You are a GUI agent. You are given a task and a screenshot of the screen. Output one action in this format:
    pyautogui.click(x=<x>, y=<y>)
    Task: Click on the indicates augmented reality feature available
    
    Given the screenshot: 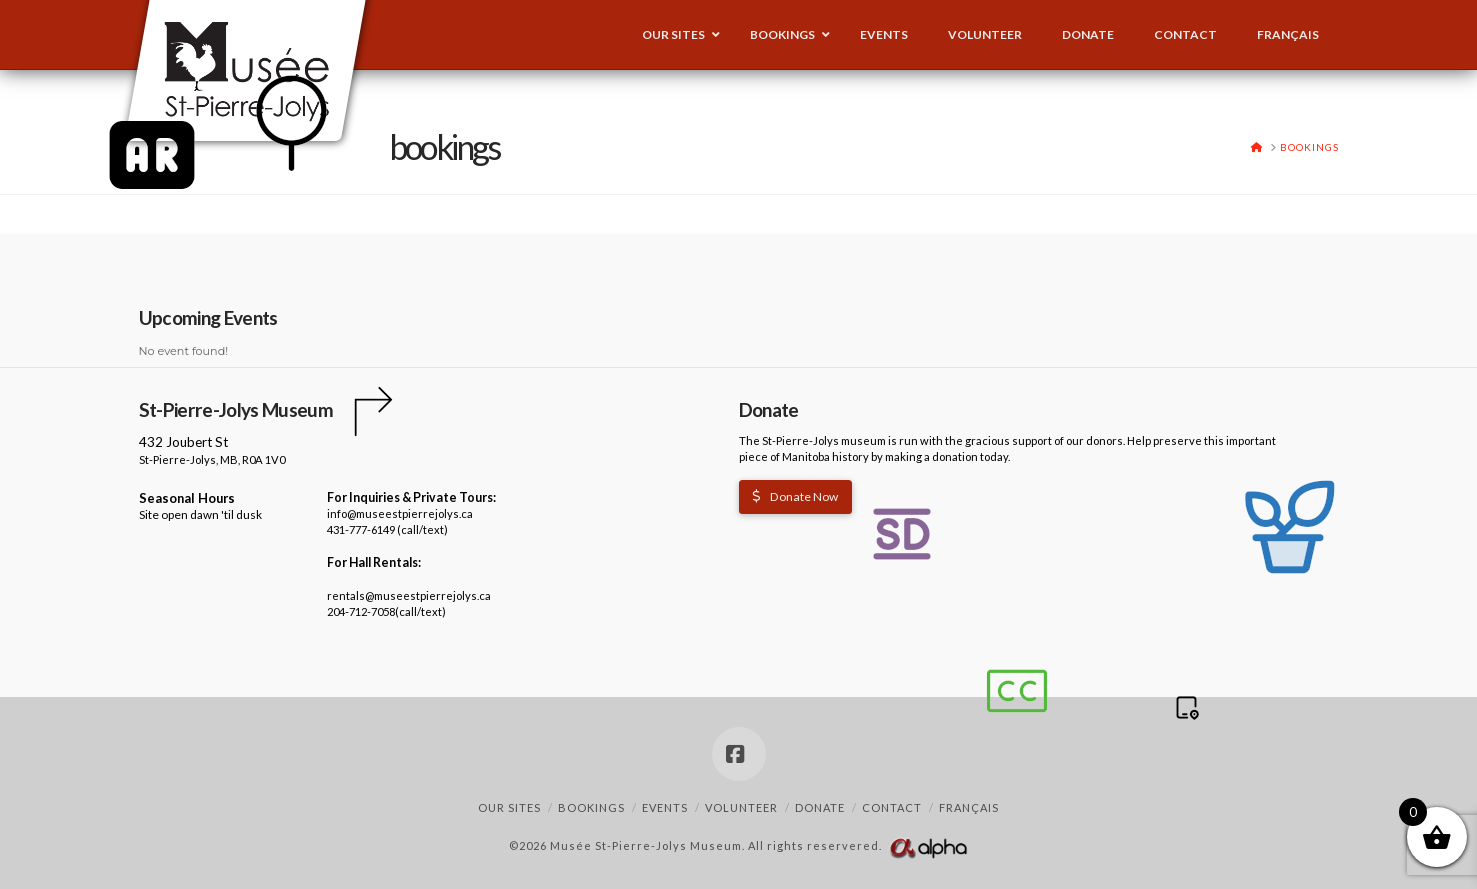 What is the action you would take?
    pyautogui.click(x=152, y=155)
    